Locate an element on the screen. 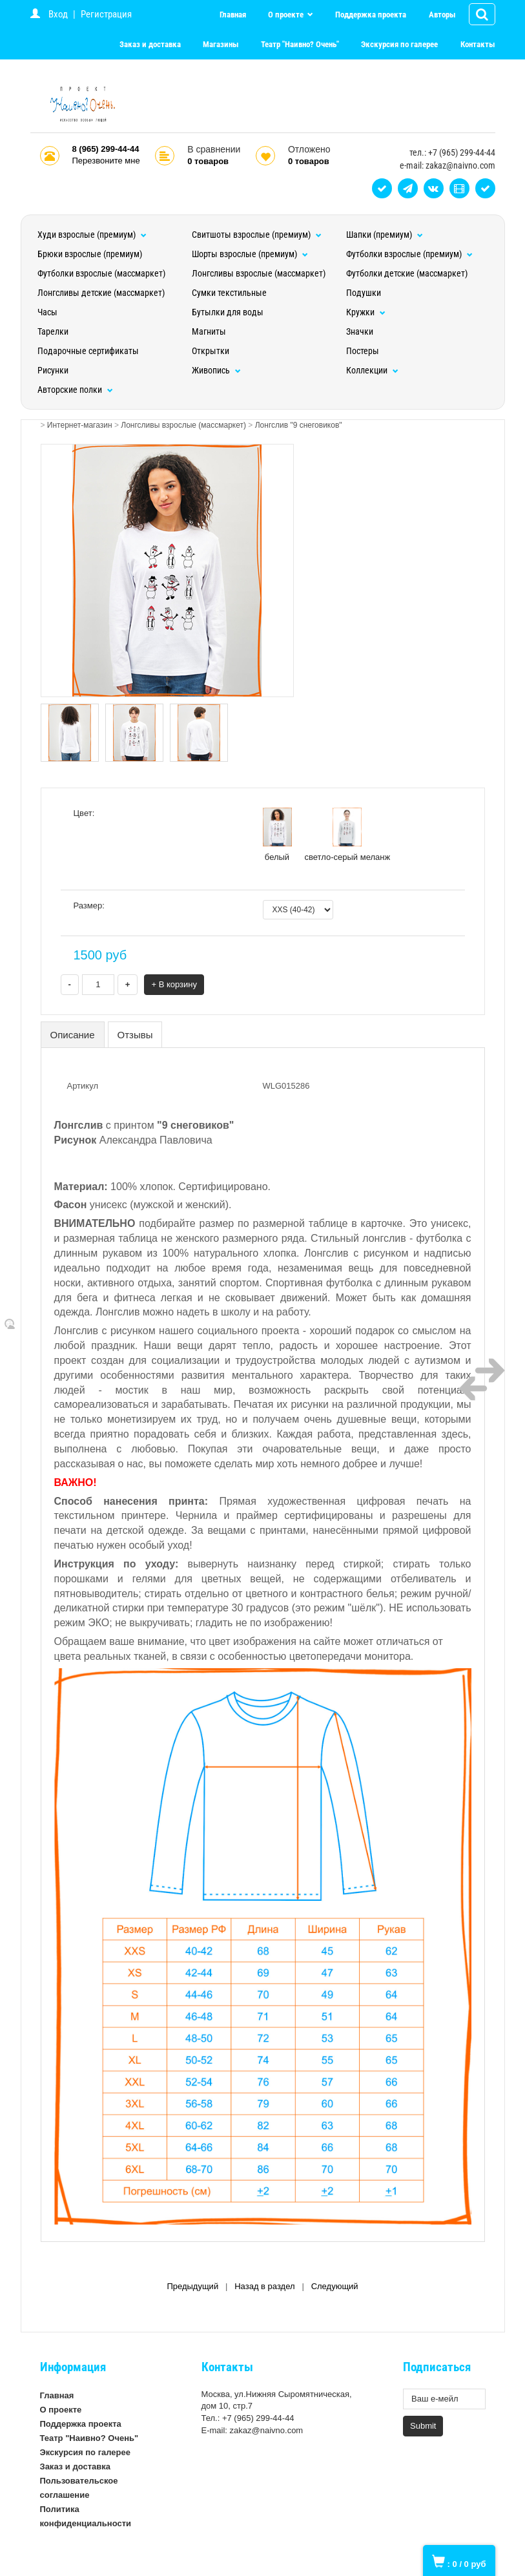  indicates partly cloudy night weather conditions is located at coordinates (9, 1323).